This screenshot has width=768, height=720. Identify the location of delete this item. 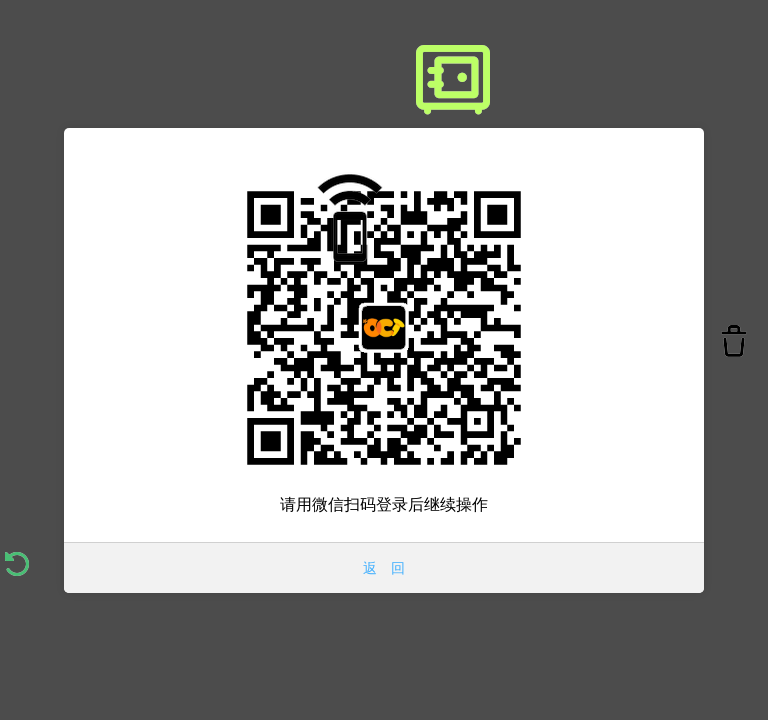
(734, 342).